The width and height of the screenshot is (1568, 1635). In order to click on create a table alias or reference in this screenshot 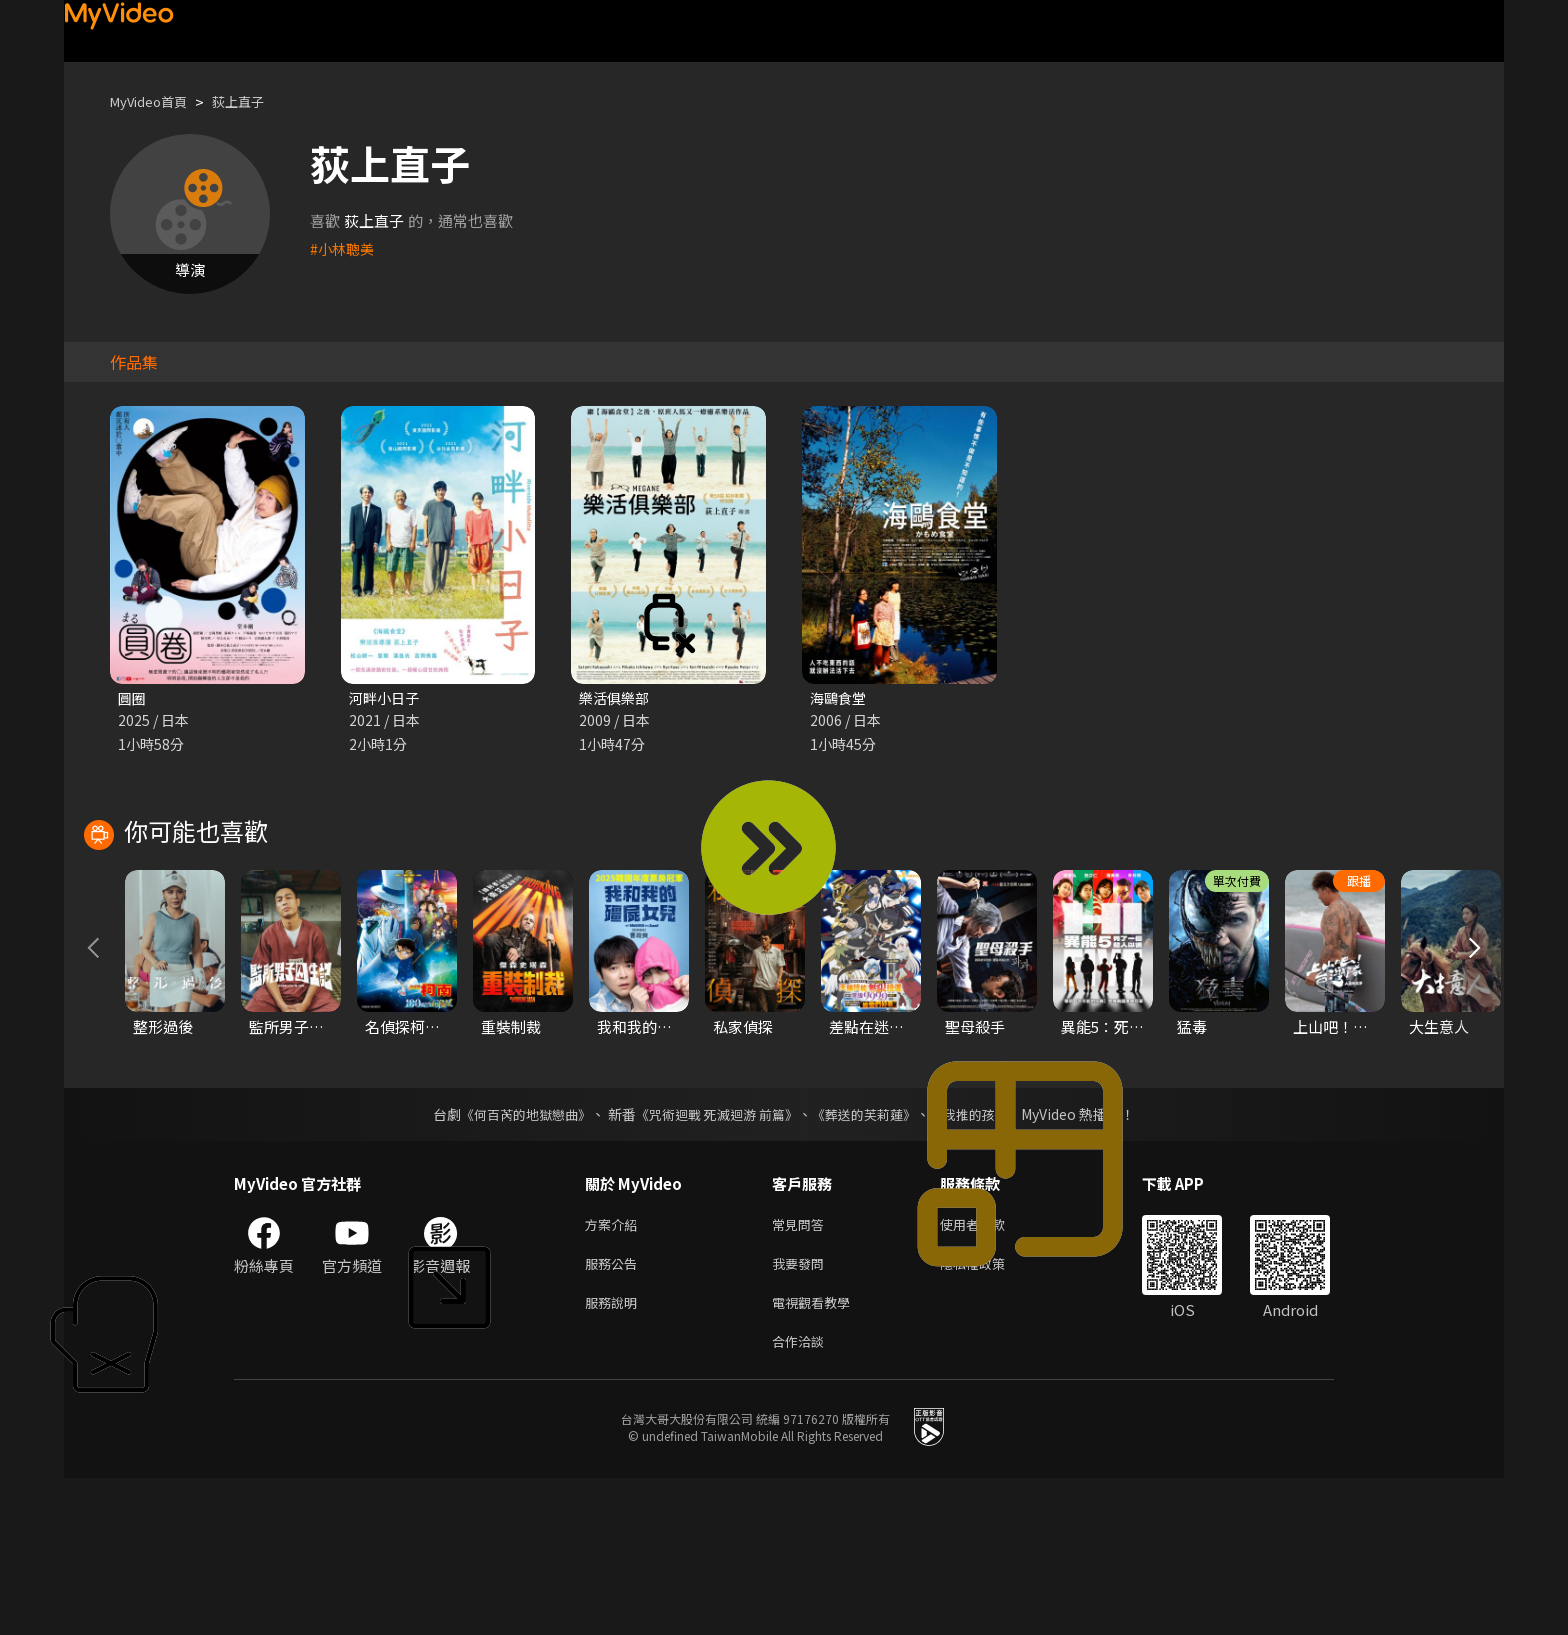, I will do `click(1025, 1159)`.